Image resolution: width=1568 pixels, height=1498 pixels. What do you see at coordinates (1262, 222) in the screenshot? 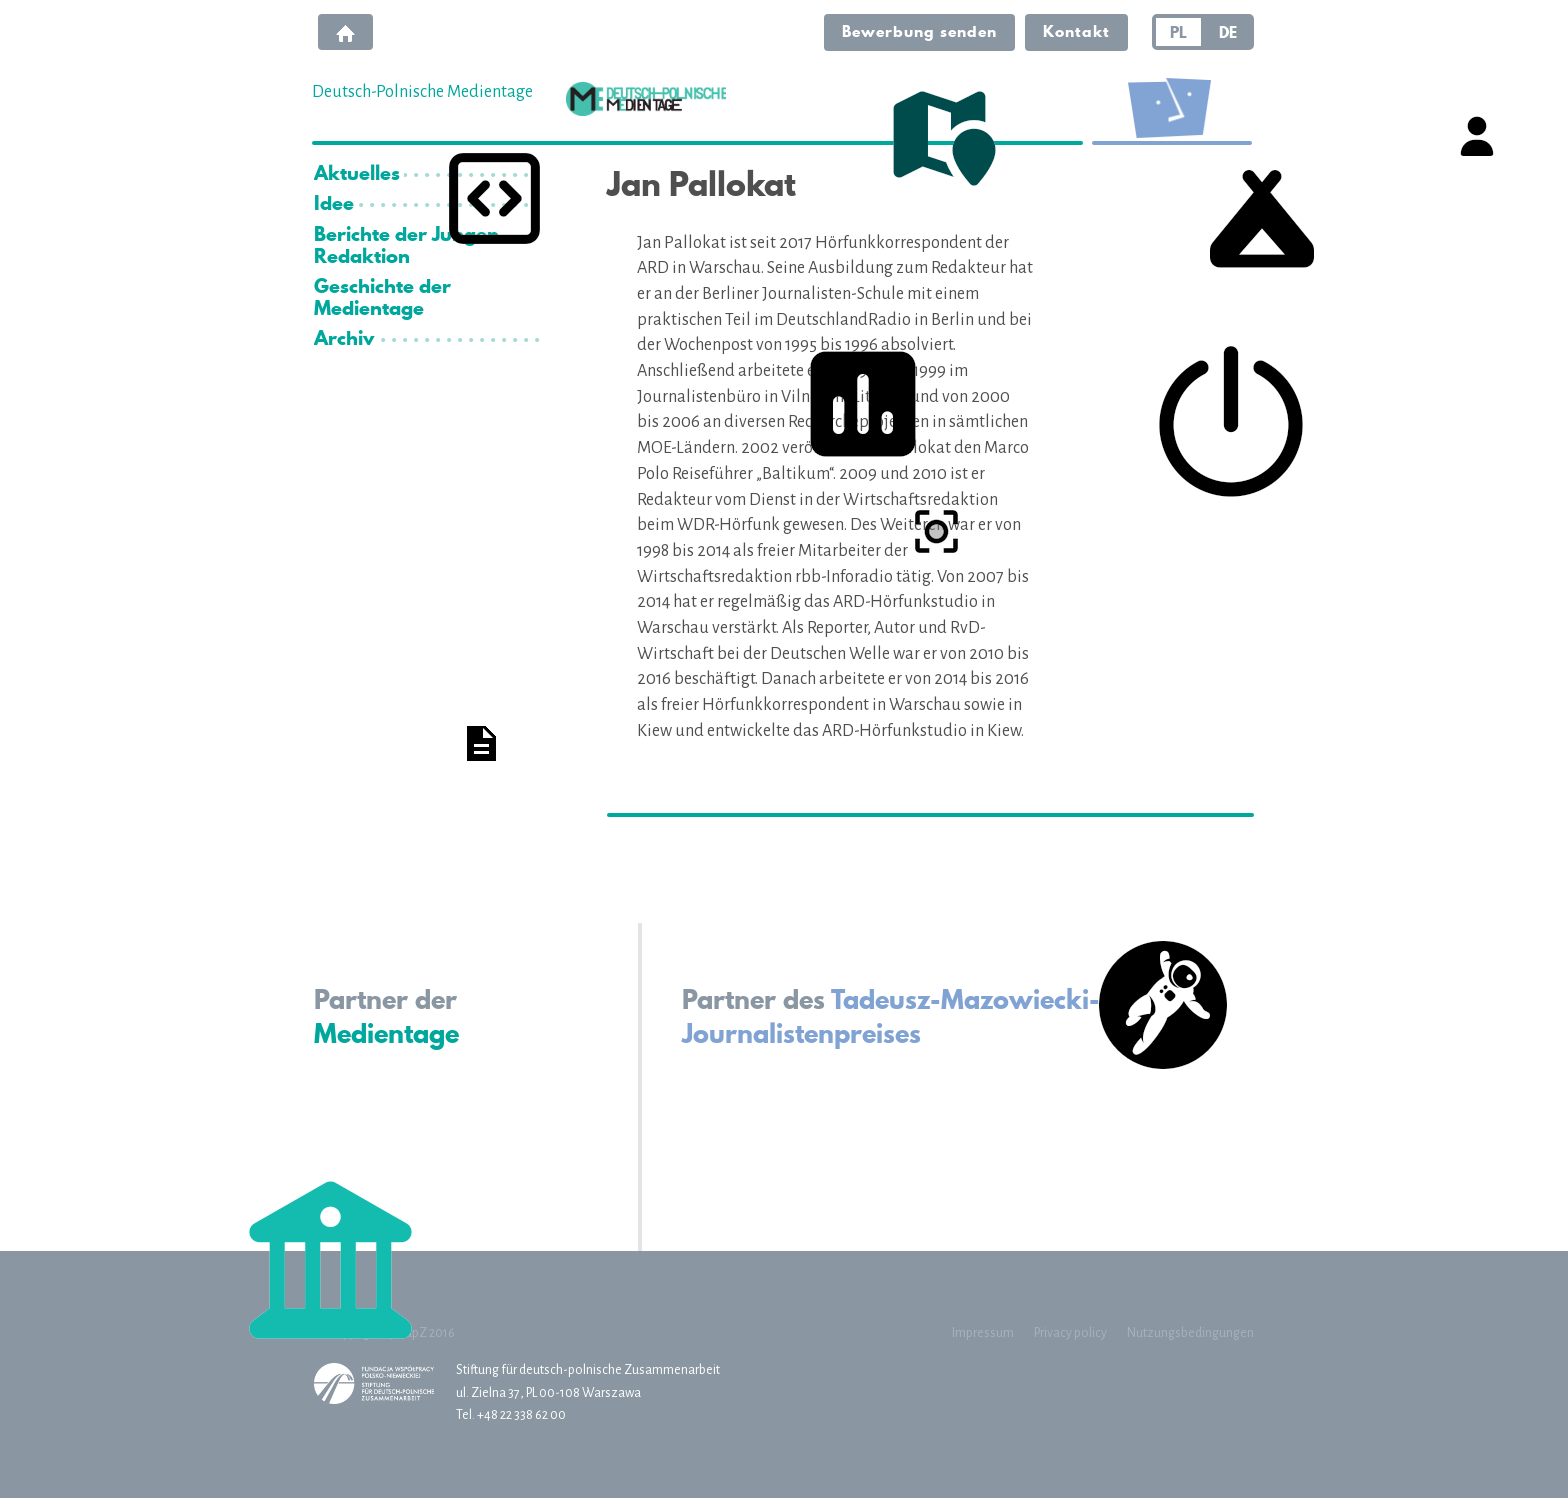
I see `find nearby campgrounds or camping sites` at bounding box center [1262, 222].